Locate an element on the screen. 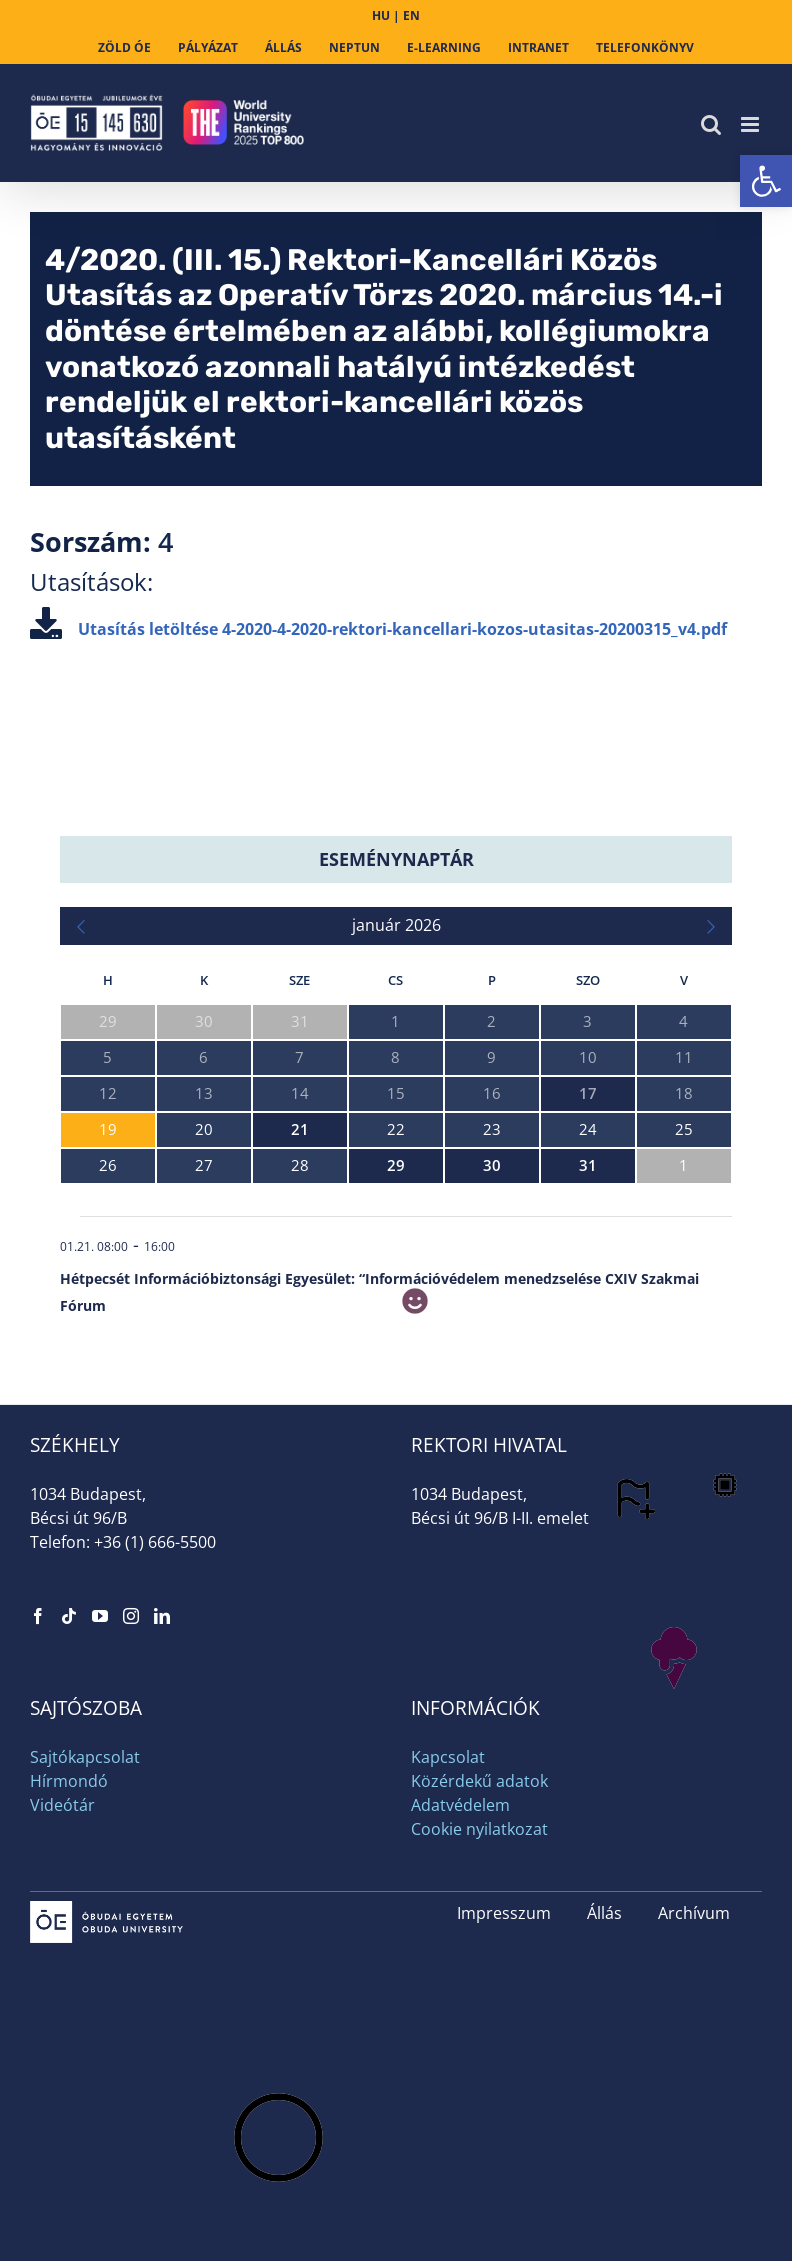 The height and width of the screenshot is (2261, 792). add a new flag or bookmark is located at coordinates (633, 1497).